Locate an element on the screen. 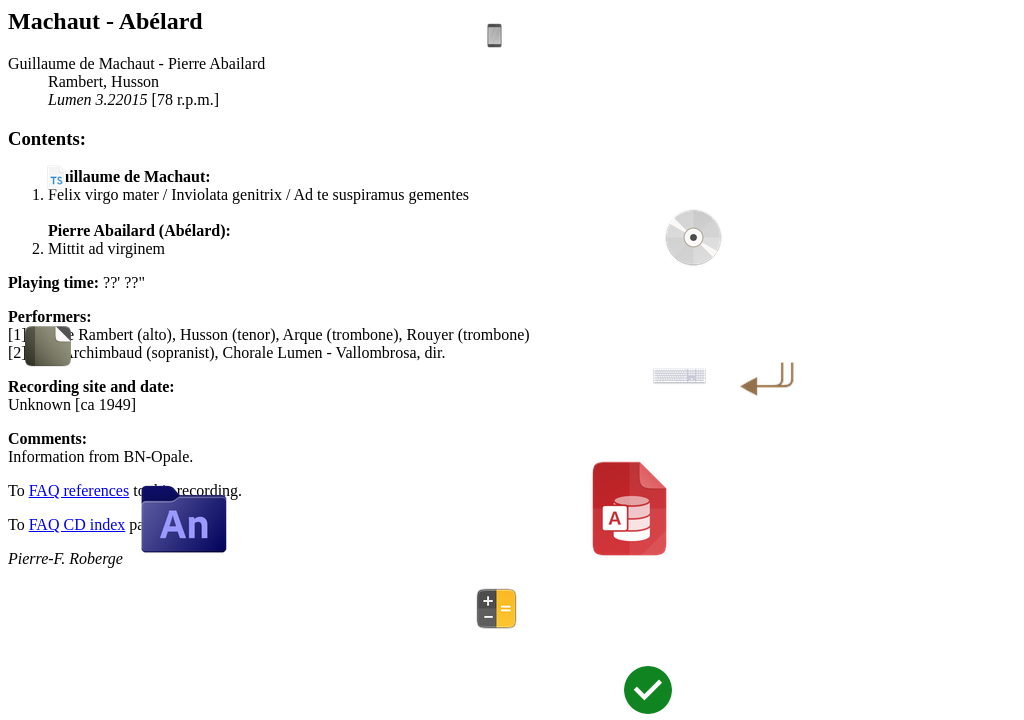 This screenshot has height=720, width=1024. reply to all recipients of an email is located at coordinates (766, 375).